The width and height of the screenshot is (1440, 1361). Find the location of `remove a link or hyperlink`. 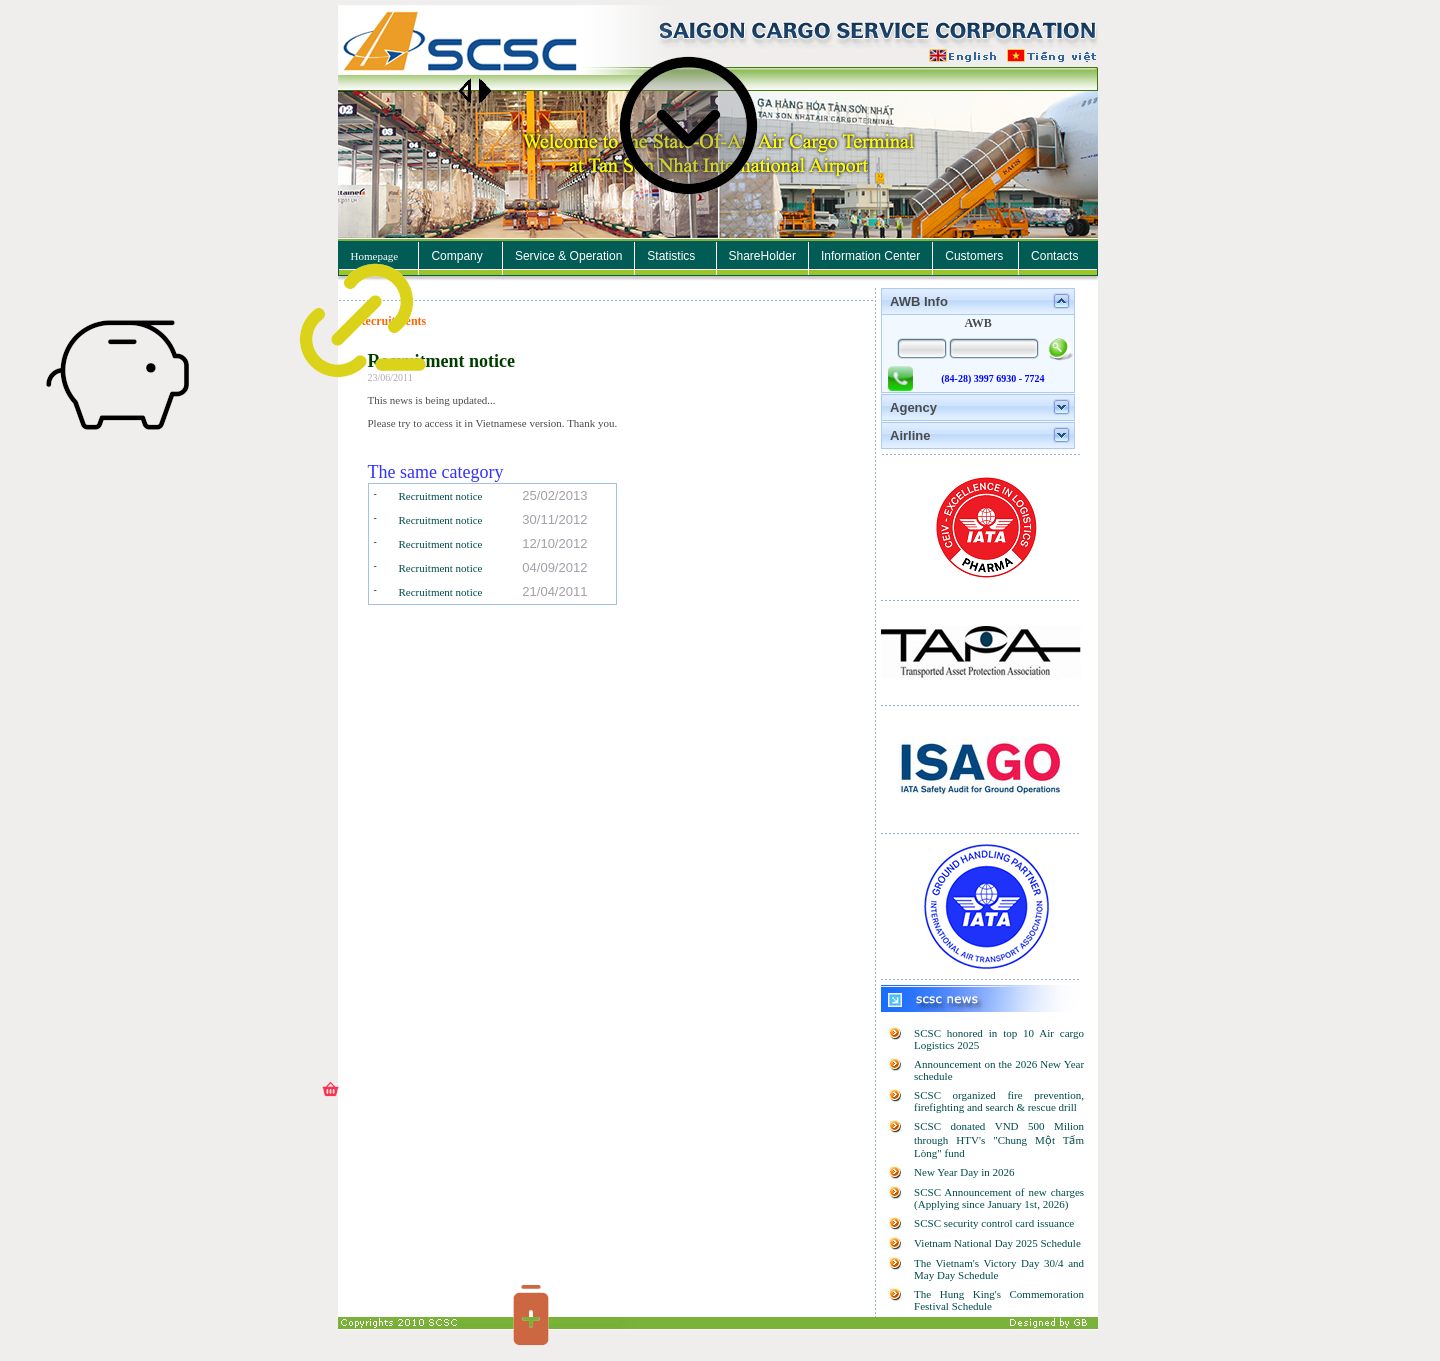

remove a link or hyperlink is located at coordinates (356, 320).